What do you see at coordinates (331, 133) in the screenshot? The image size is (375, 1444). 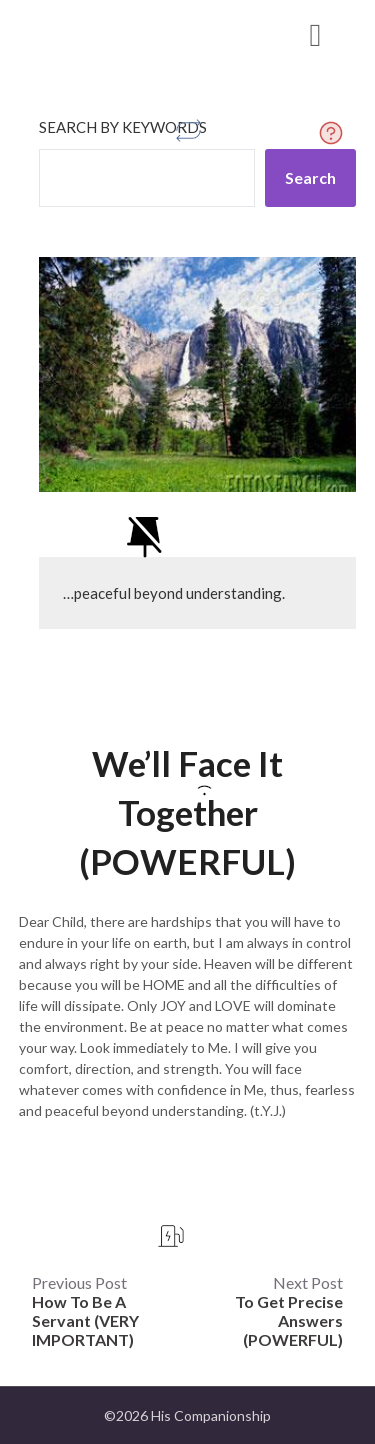 I see `access help or support information` at bounding box center [331, 133].